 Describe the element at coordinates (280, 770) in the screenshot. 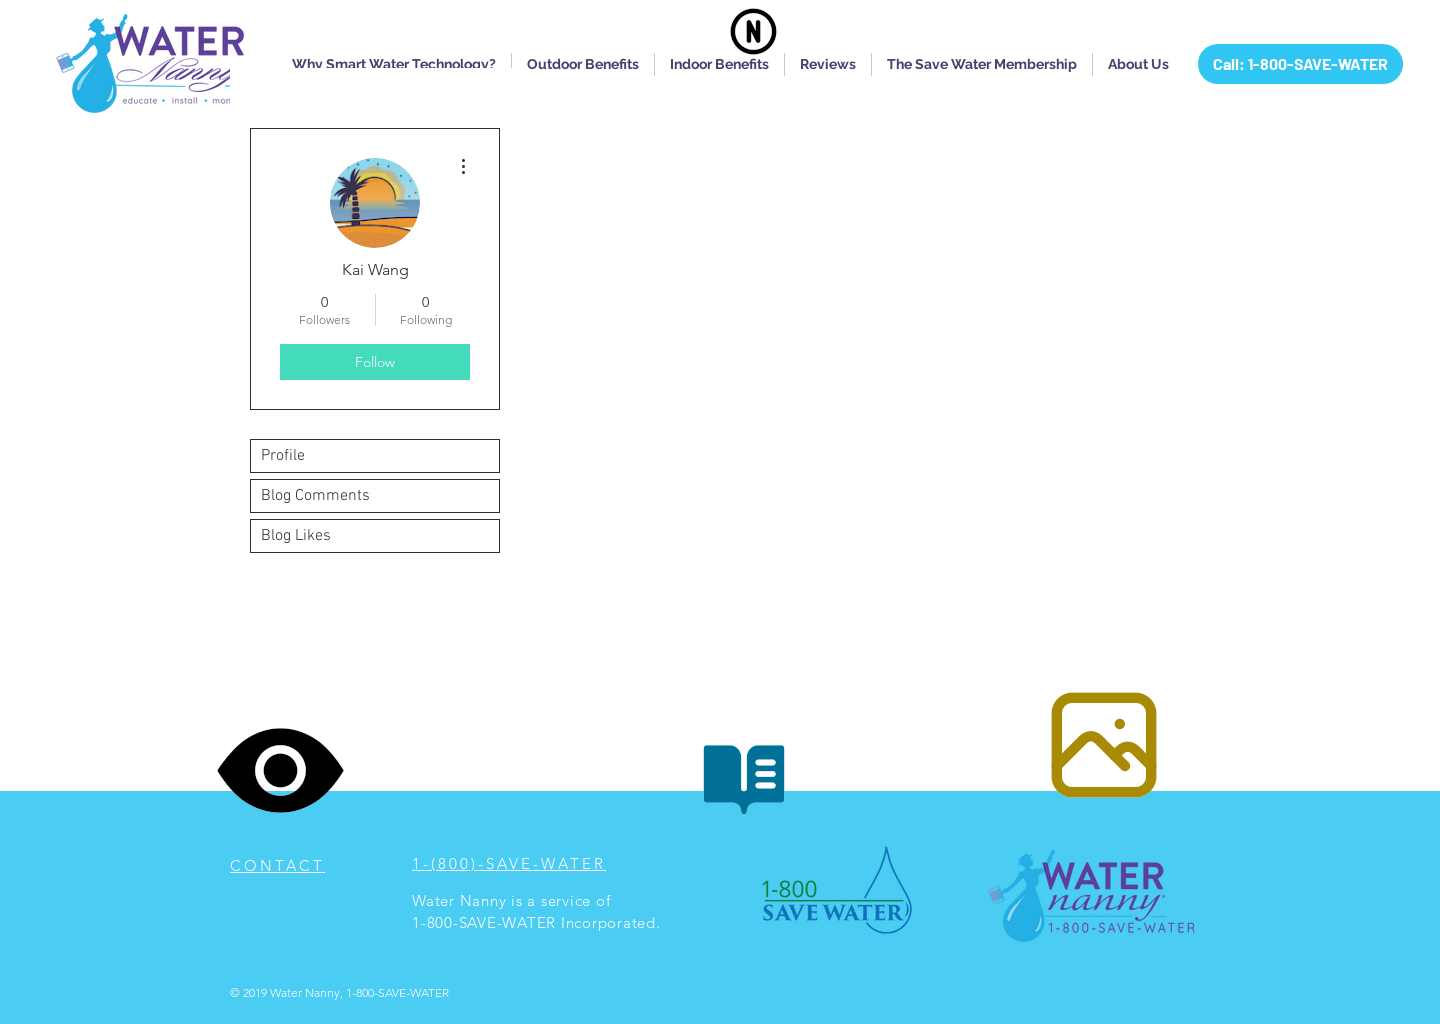

I see `view or preview content` at that location.